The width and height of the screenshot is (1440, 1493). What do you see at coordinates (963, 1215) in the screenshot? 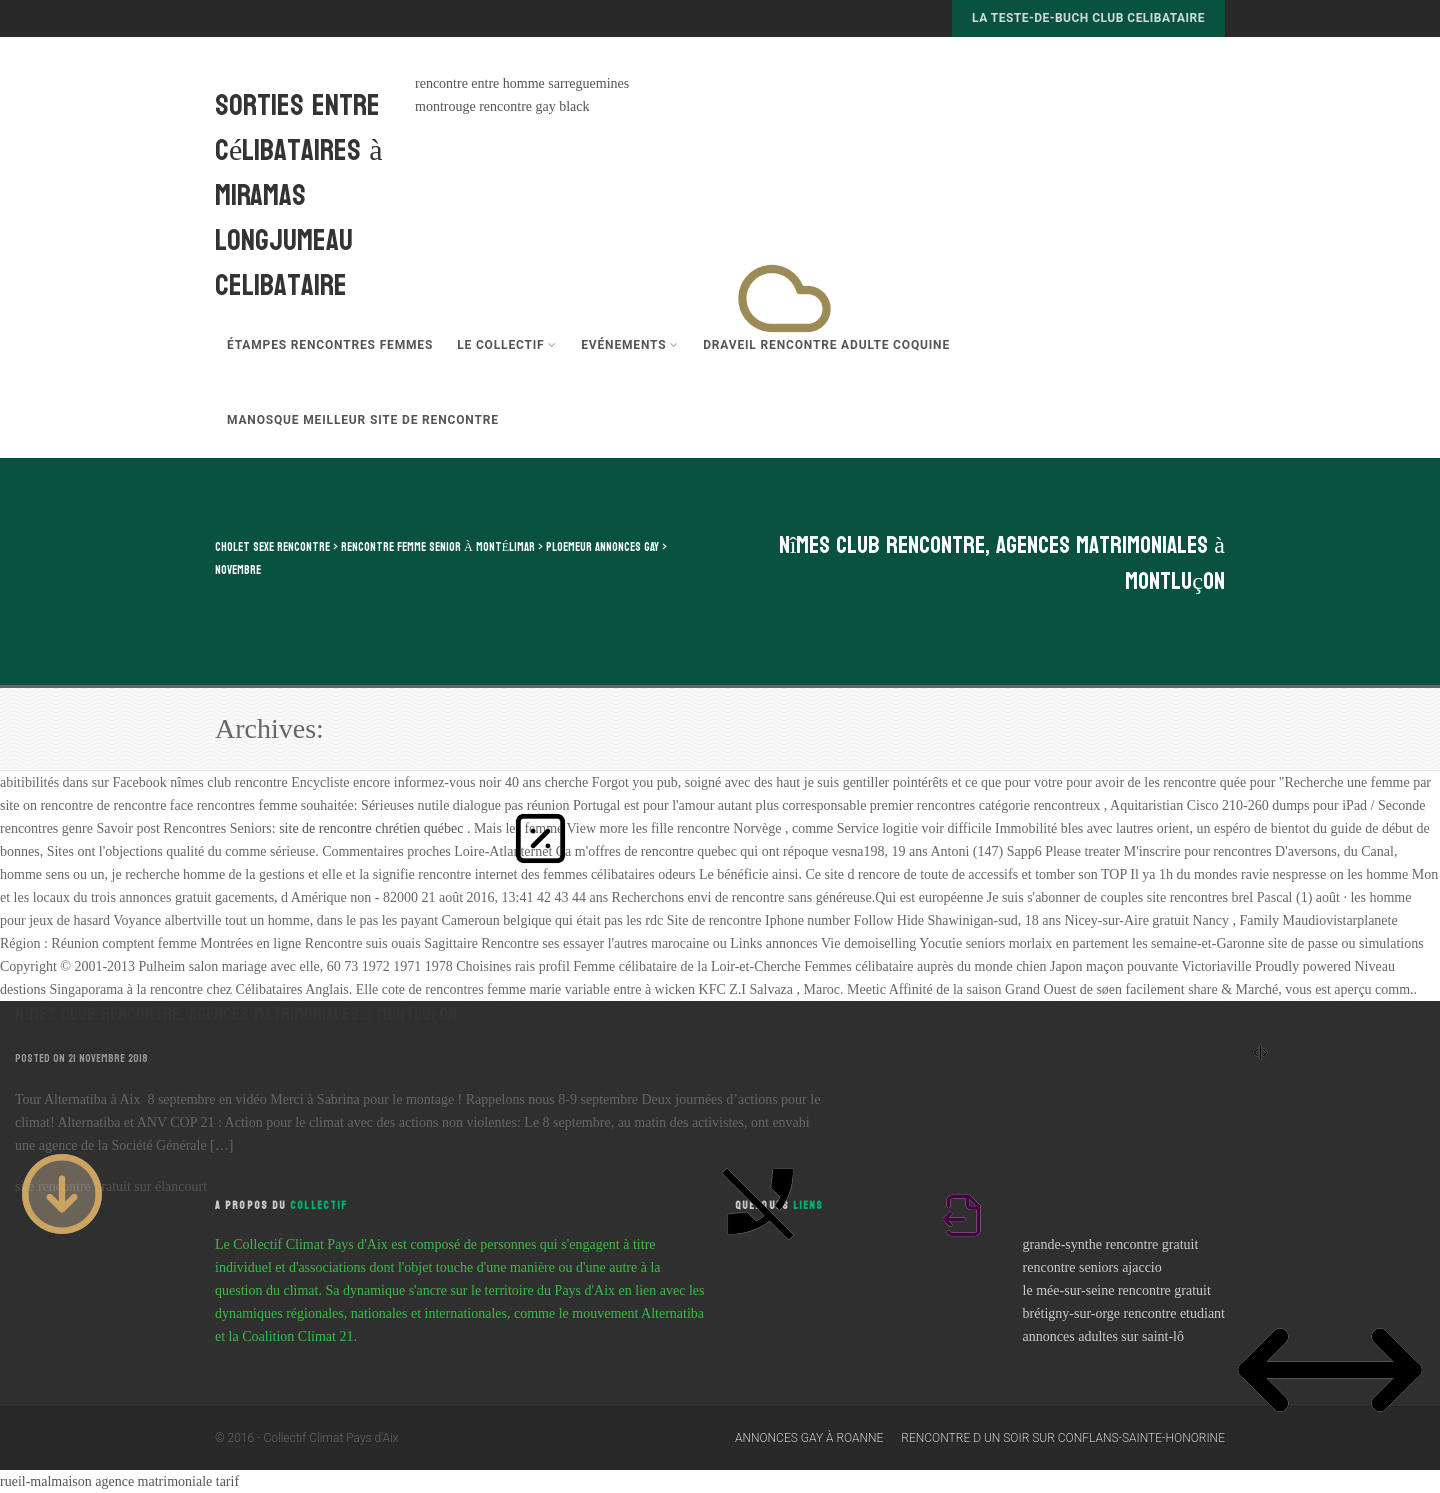
I see `export file to another location` at bounding box center [963, 1215].